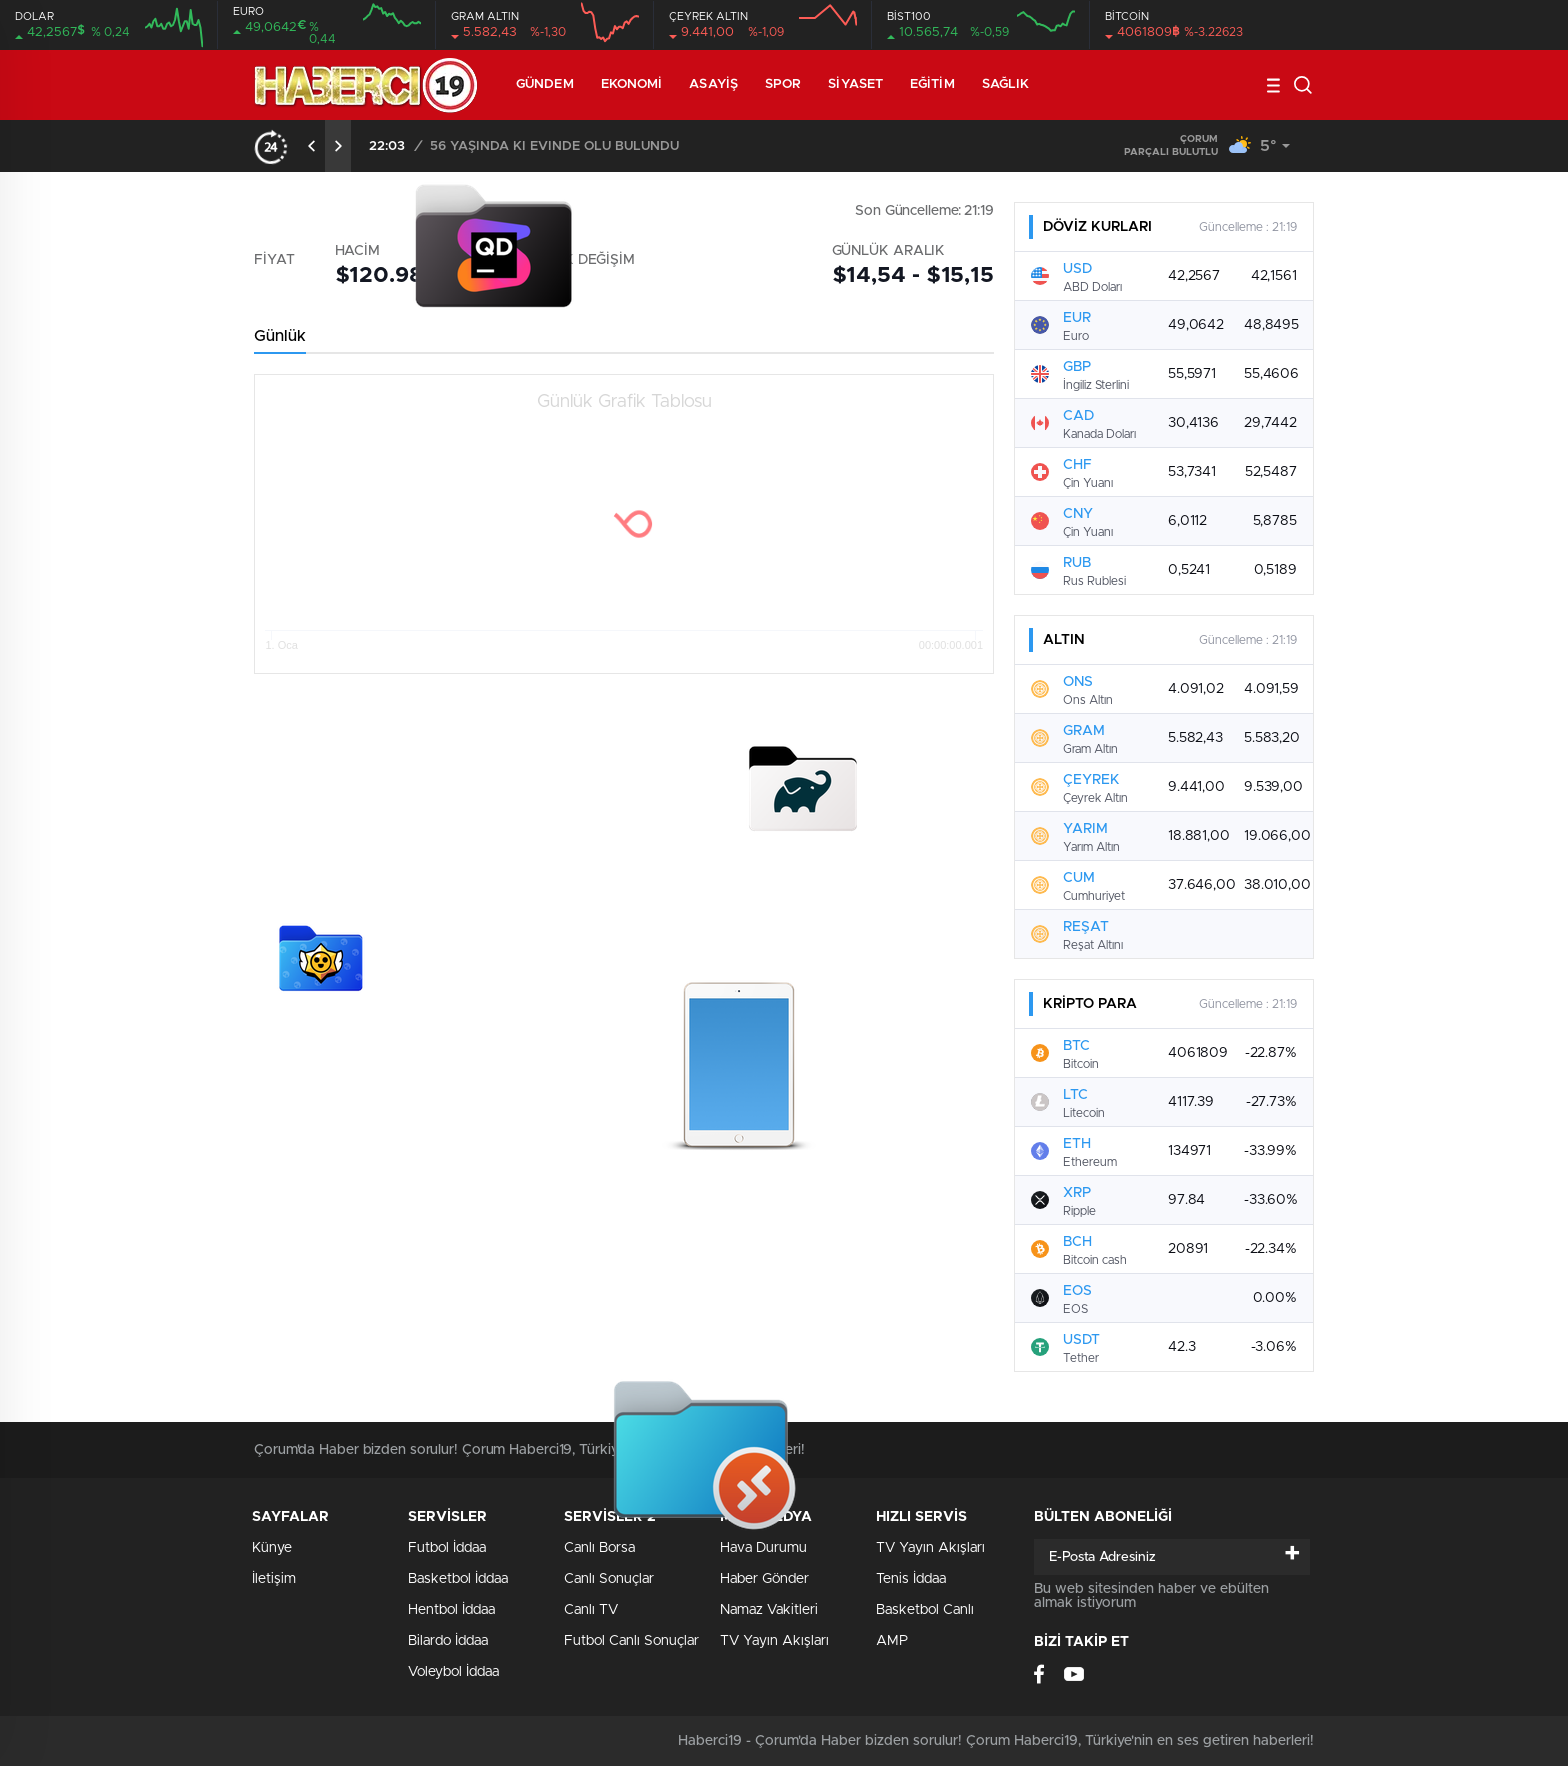 The height and width of the screenshot is (1766, 1568). Describe the element at coordinates (320, 960) in the screenshot. I see `open brawl stars game files folder` at that location.